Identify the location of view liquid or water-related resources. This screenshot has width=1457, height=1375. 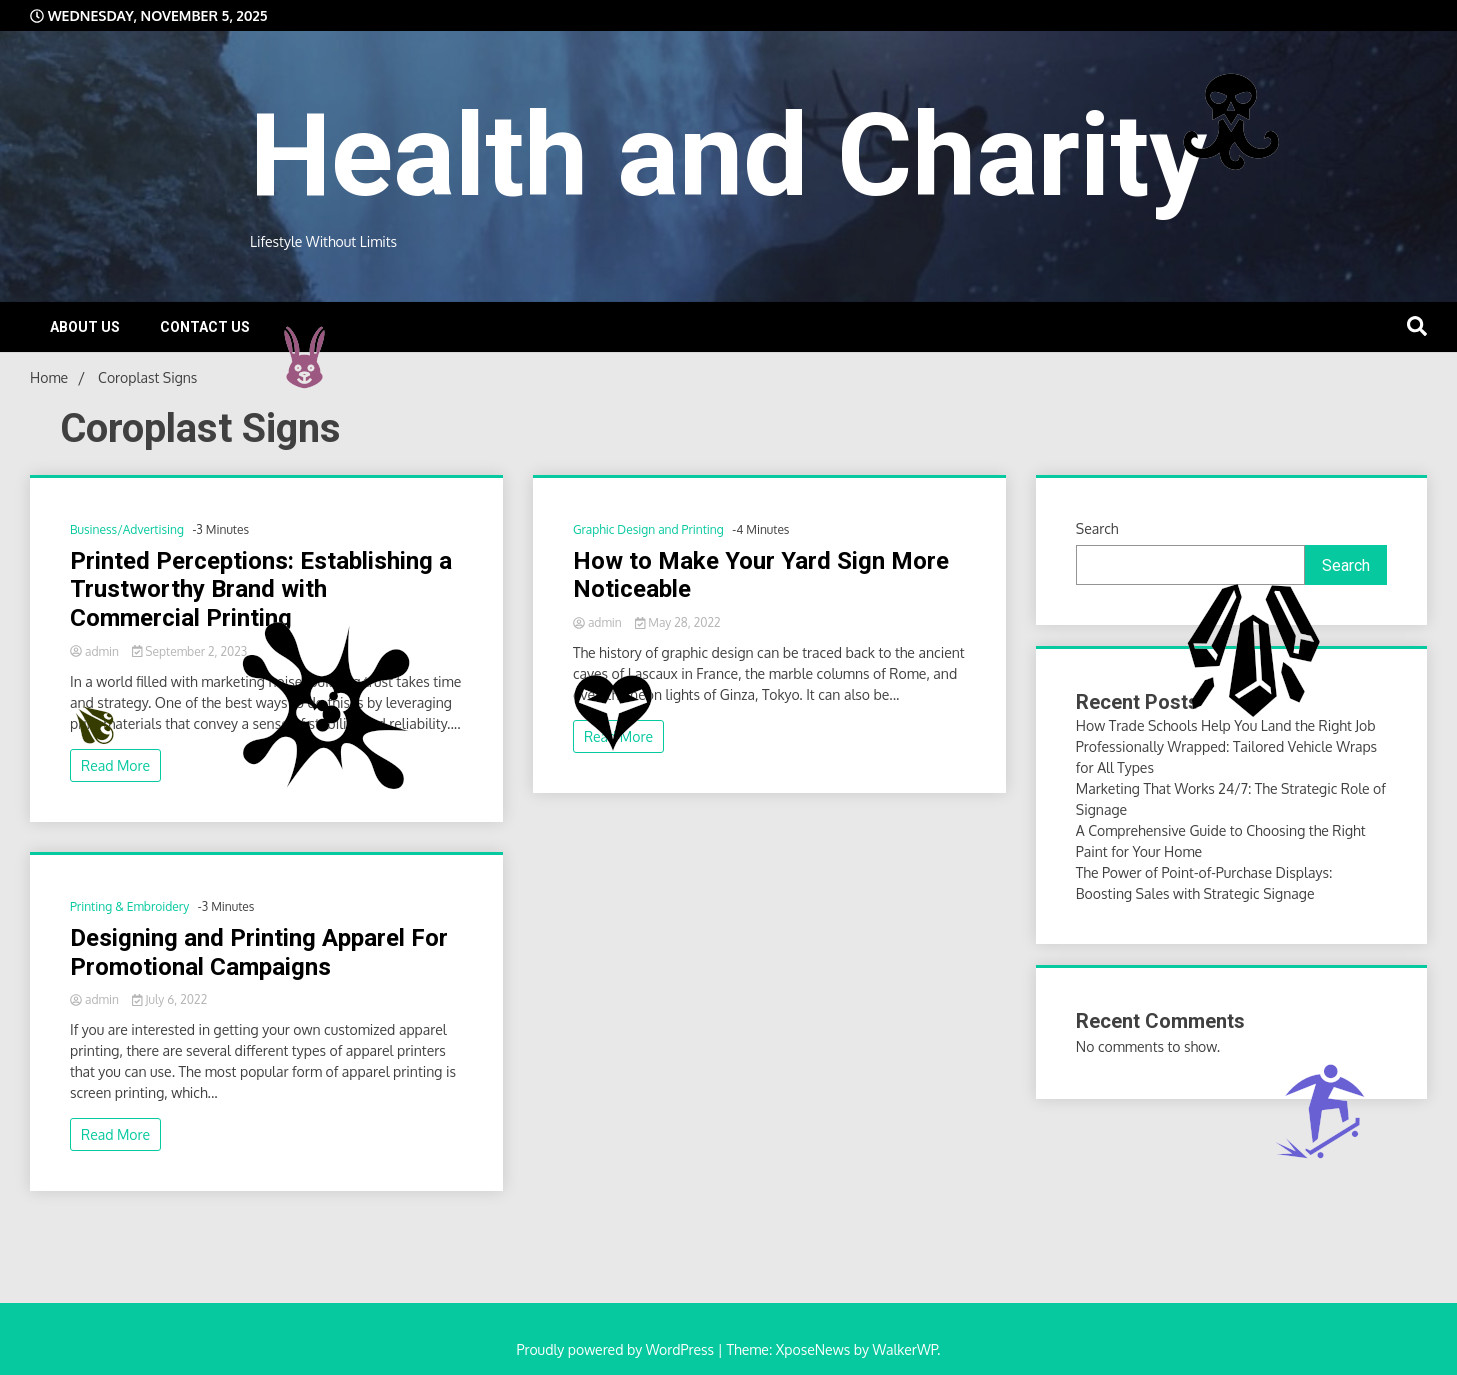
(94, 724).